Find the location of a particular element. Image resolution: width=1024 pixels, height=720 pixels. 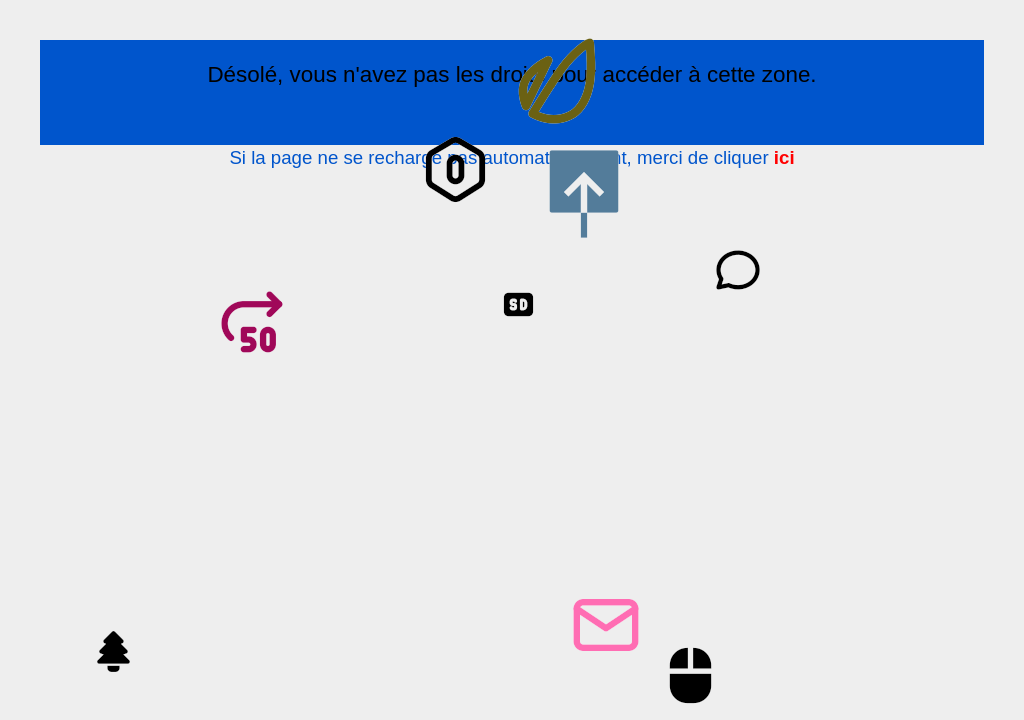

skip forward 50 seconds is located at coordinates (253, 323).